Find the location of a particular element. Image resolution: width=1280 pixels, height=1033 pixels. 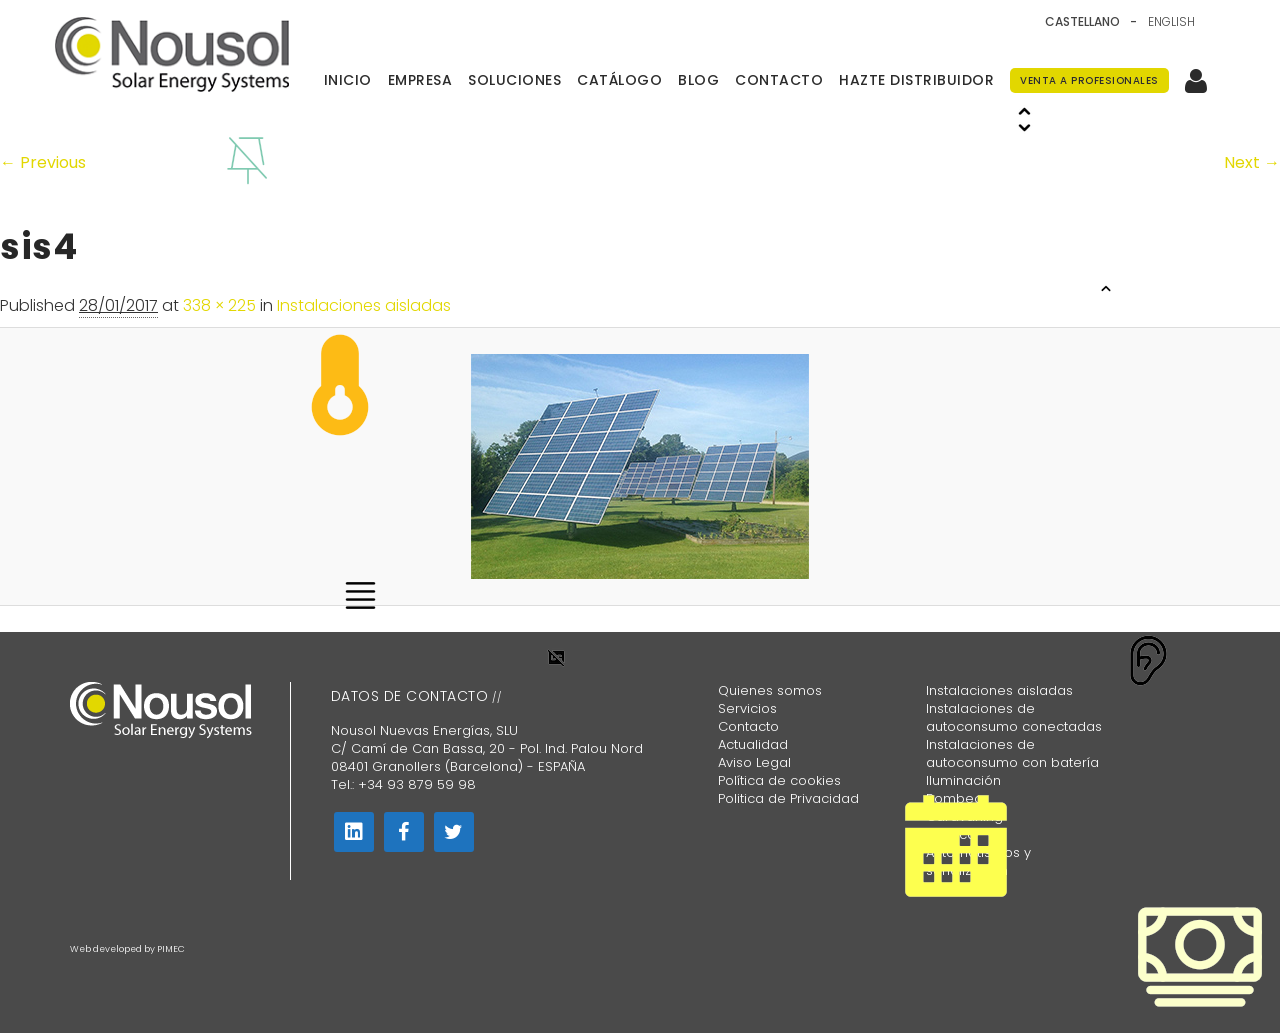

open navigation menu is located at coordinates (360, 595).